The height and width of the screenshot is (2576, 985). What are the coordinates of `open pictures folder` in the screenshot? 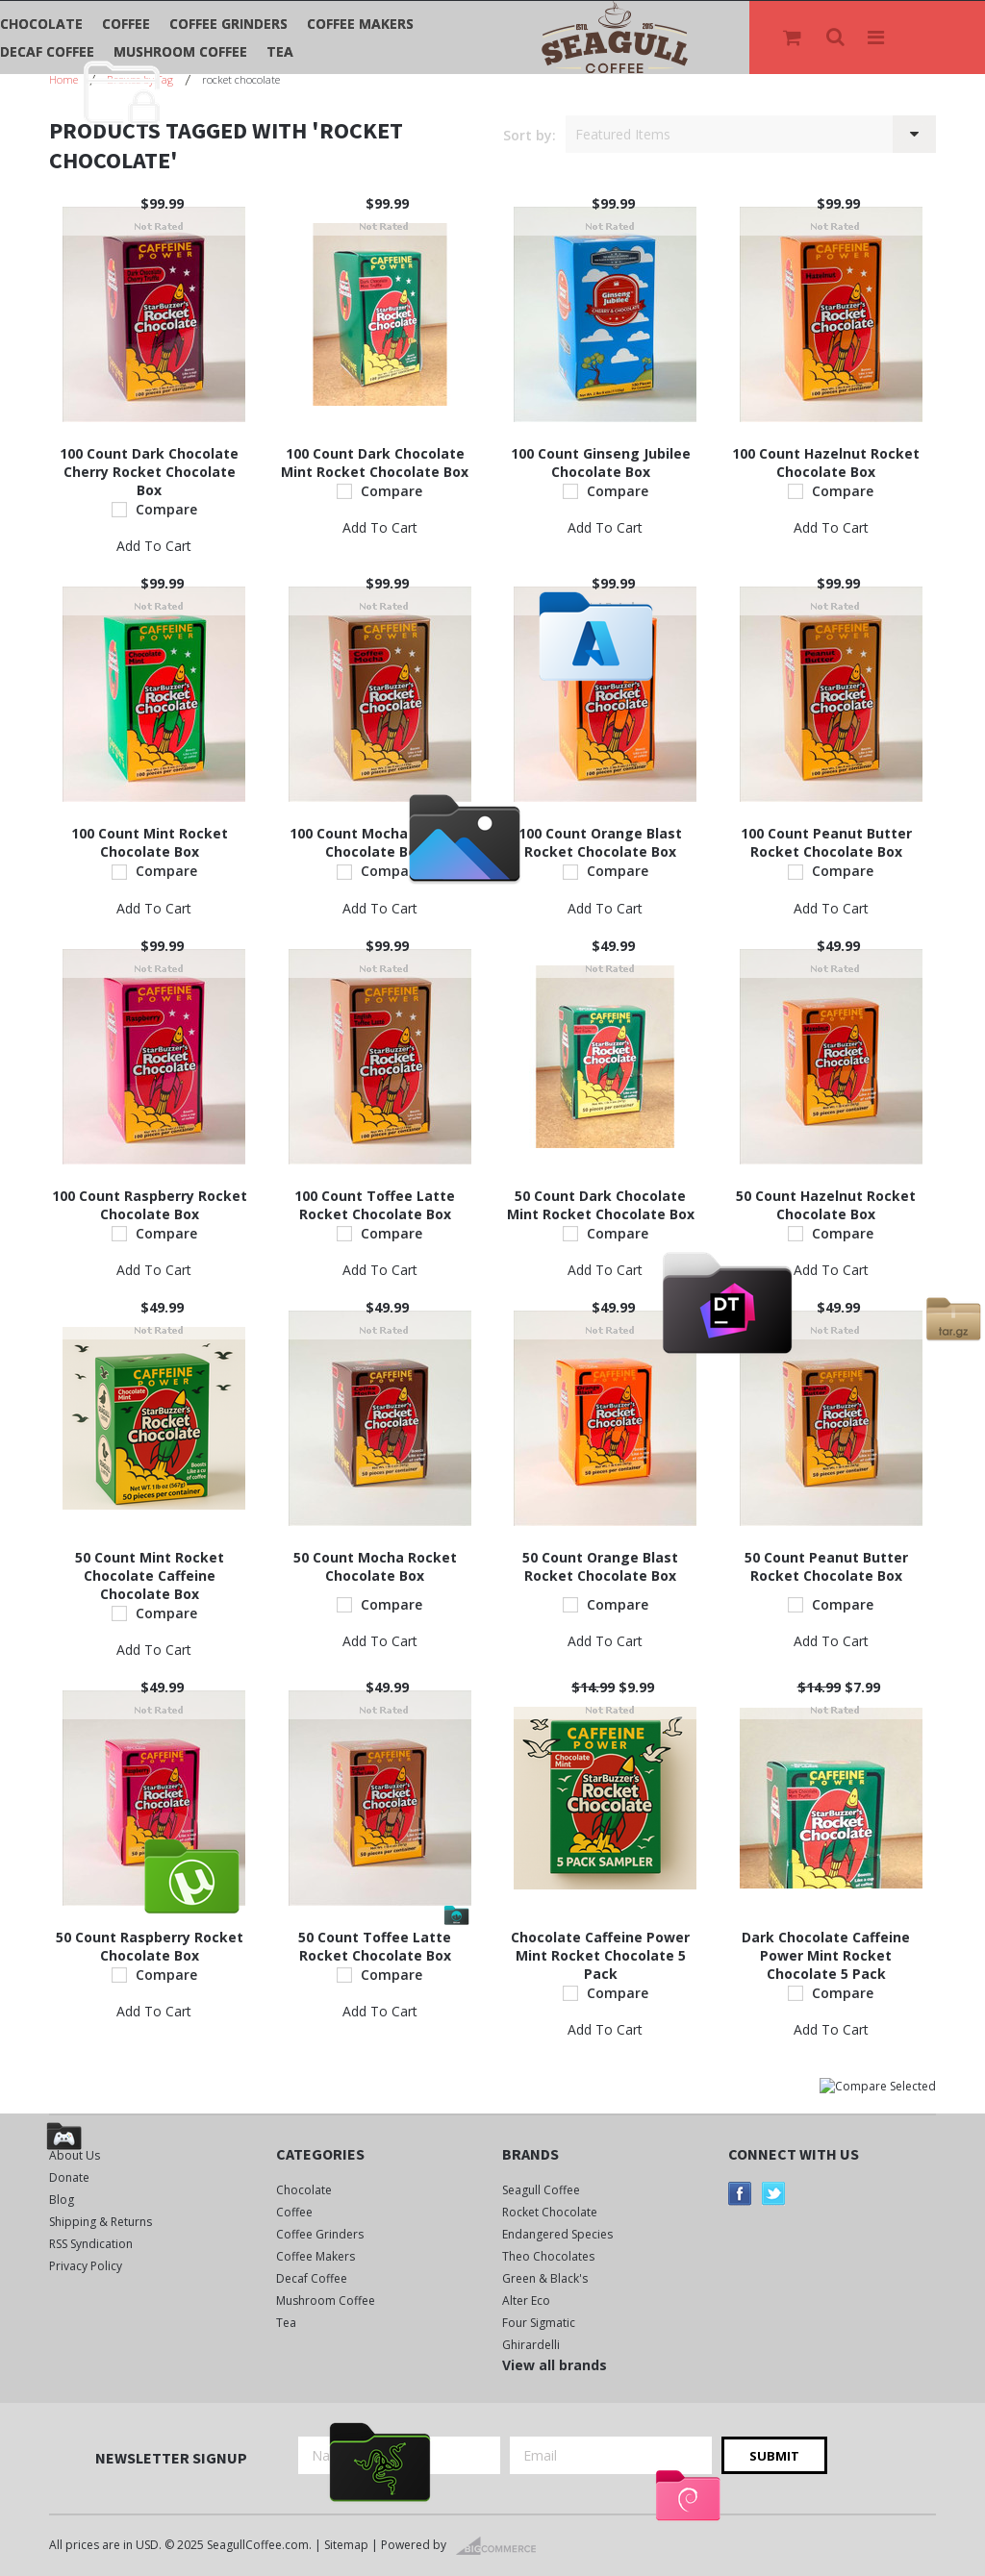 It's located at (464, 840).